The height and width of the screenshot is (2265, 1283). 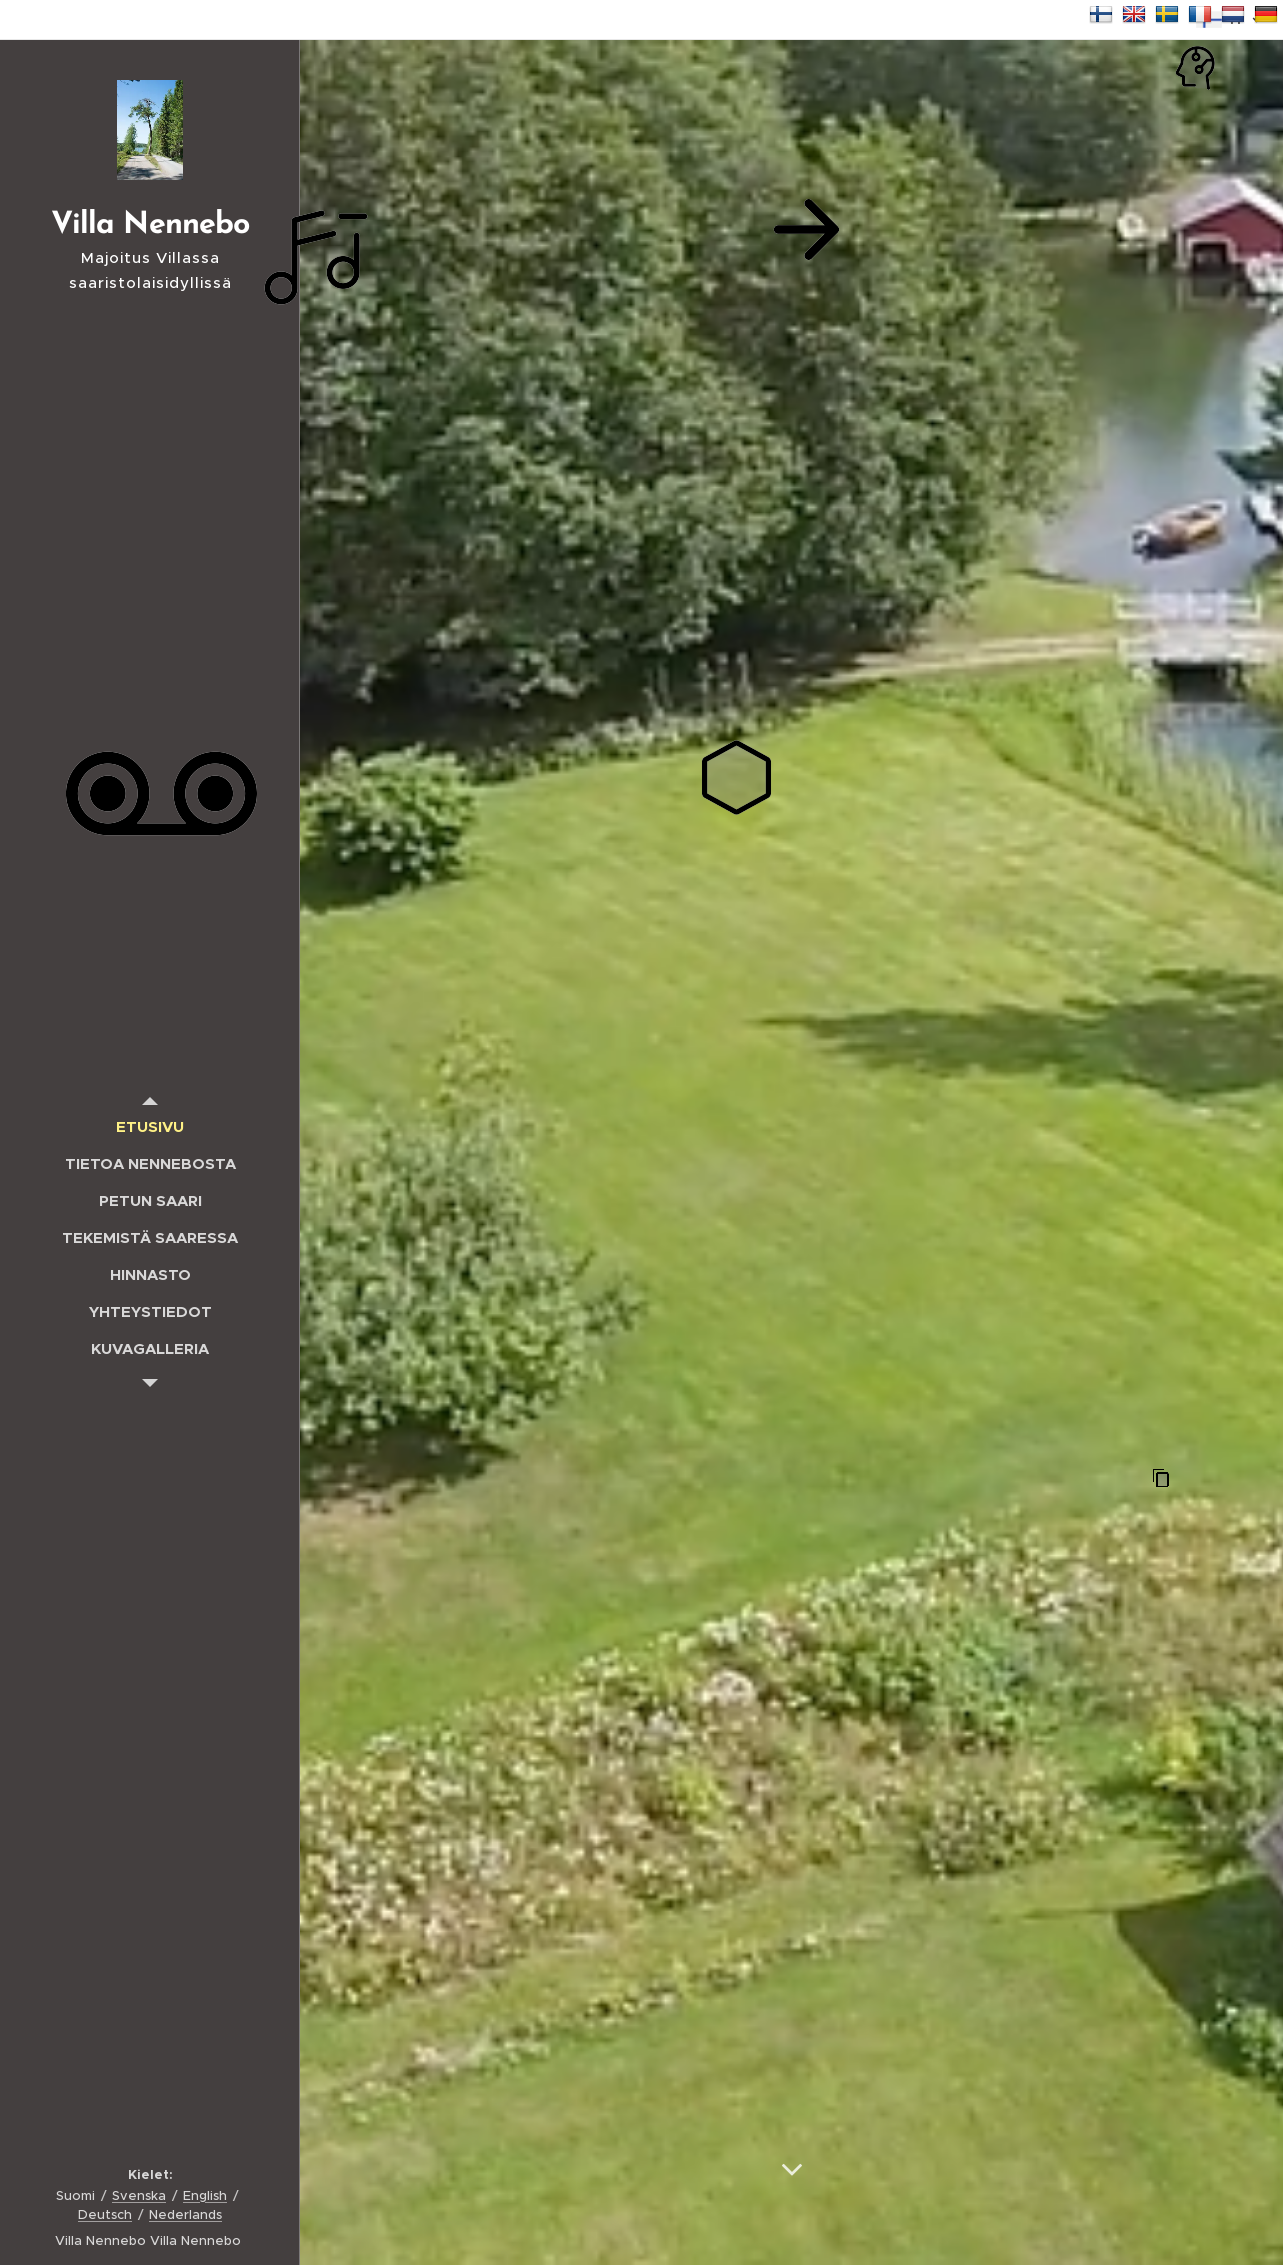 I want to click on remove a song from playlist, so click(x=318, y=255).